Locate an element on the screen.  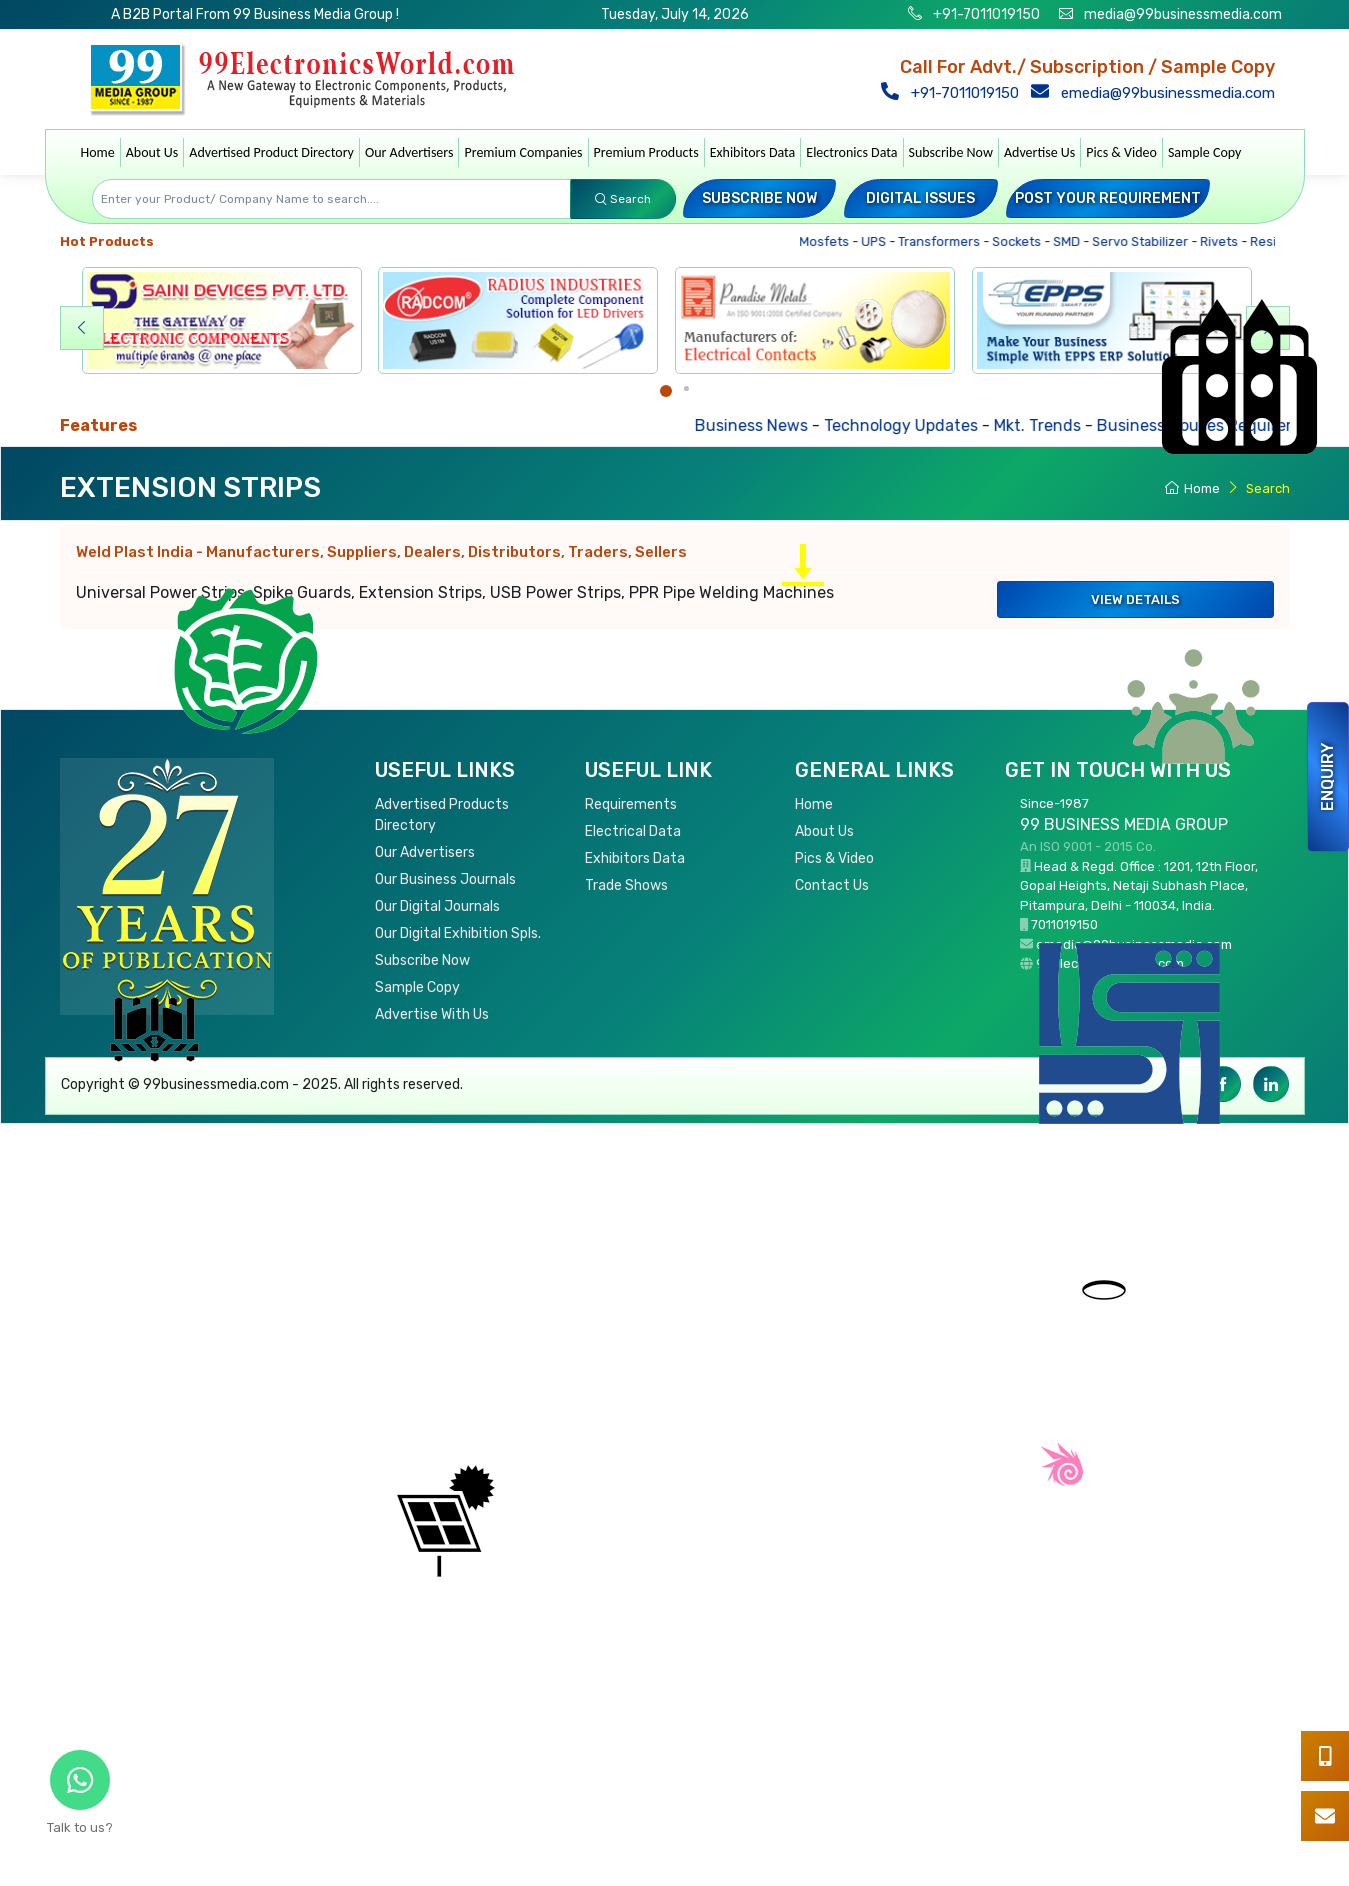
select snail creature or enemy type in game is located at coordinates (1063, 1464).